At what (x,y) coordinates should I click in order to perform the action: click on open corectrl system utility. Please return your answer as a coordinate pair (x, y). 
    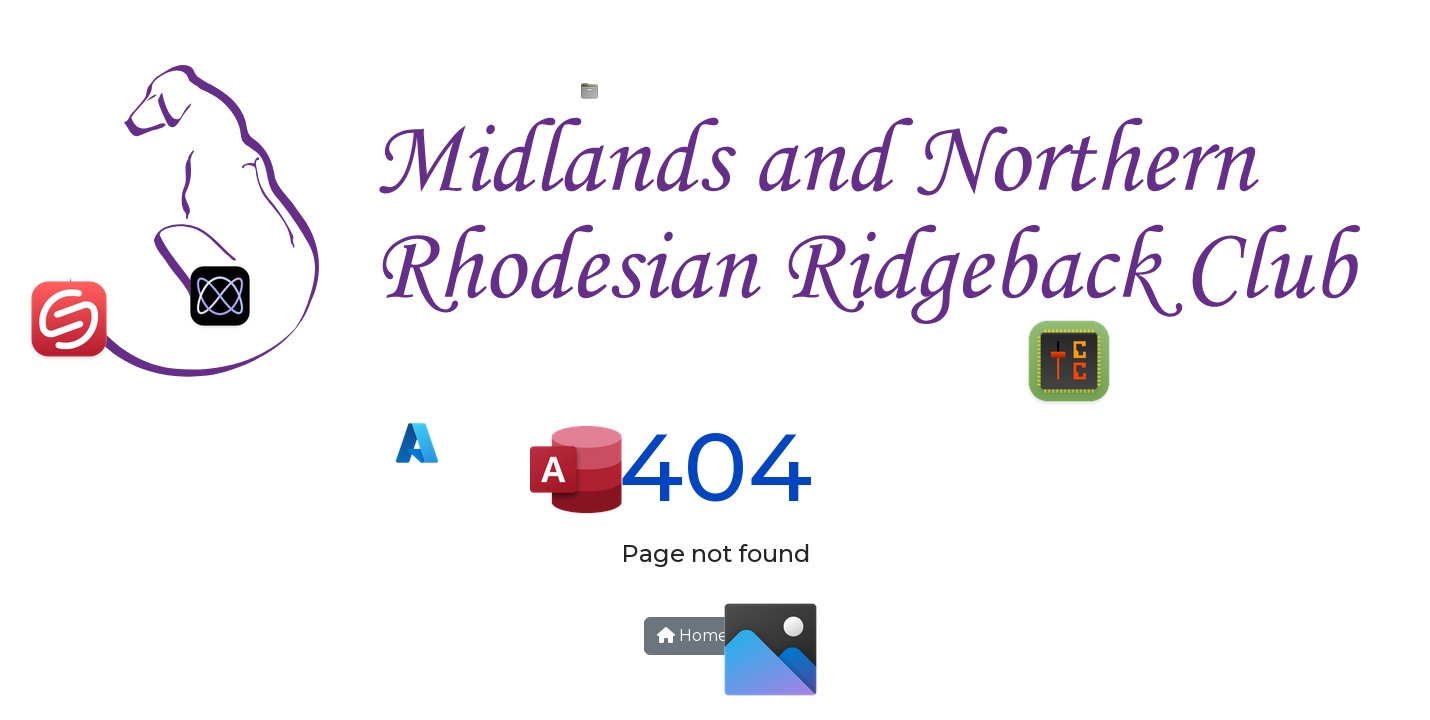
    Looking at the image, I should click on (1069, 361).